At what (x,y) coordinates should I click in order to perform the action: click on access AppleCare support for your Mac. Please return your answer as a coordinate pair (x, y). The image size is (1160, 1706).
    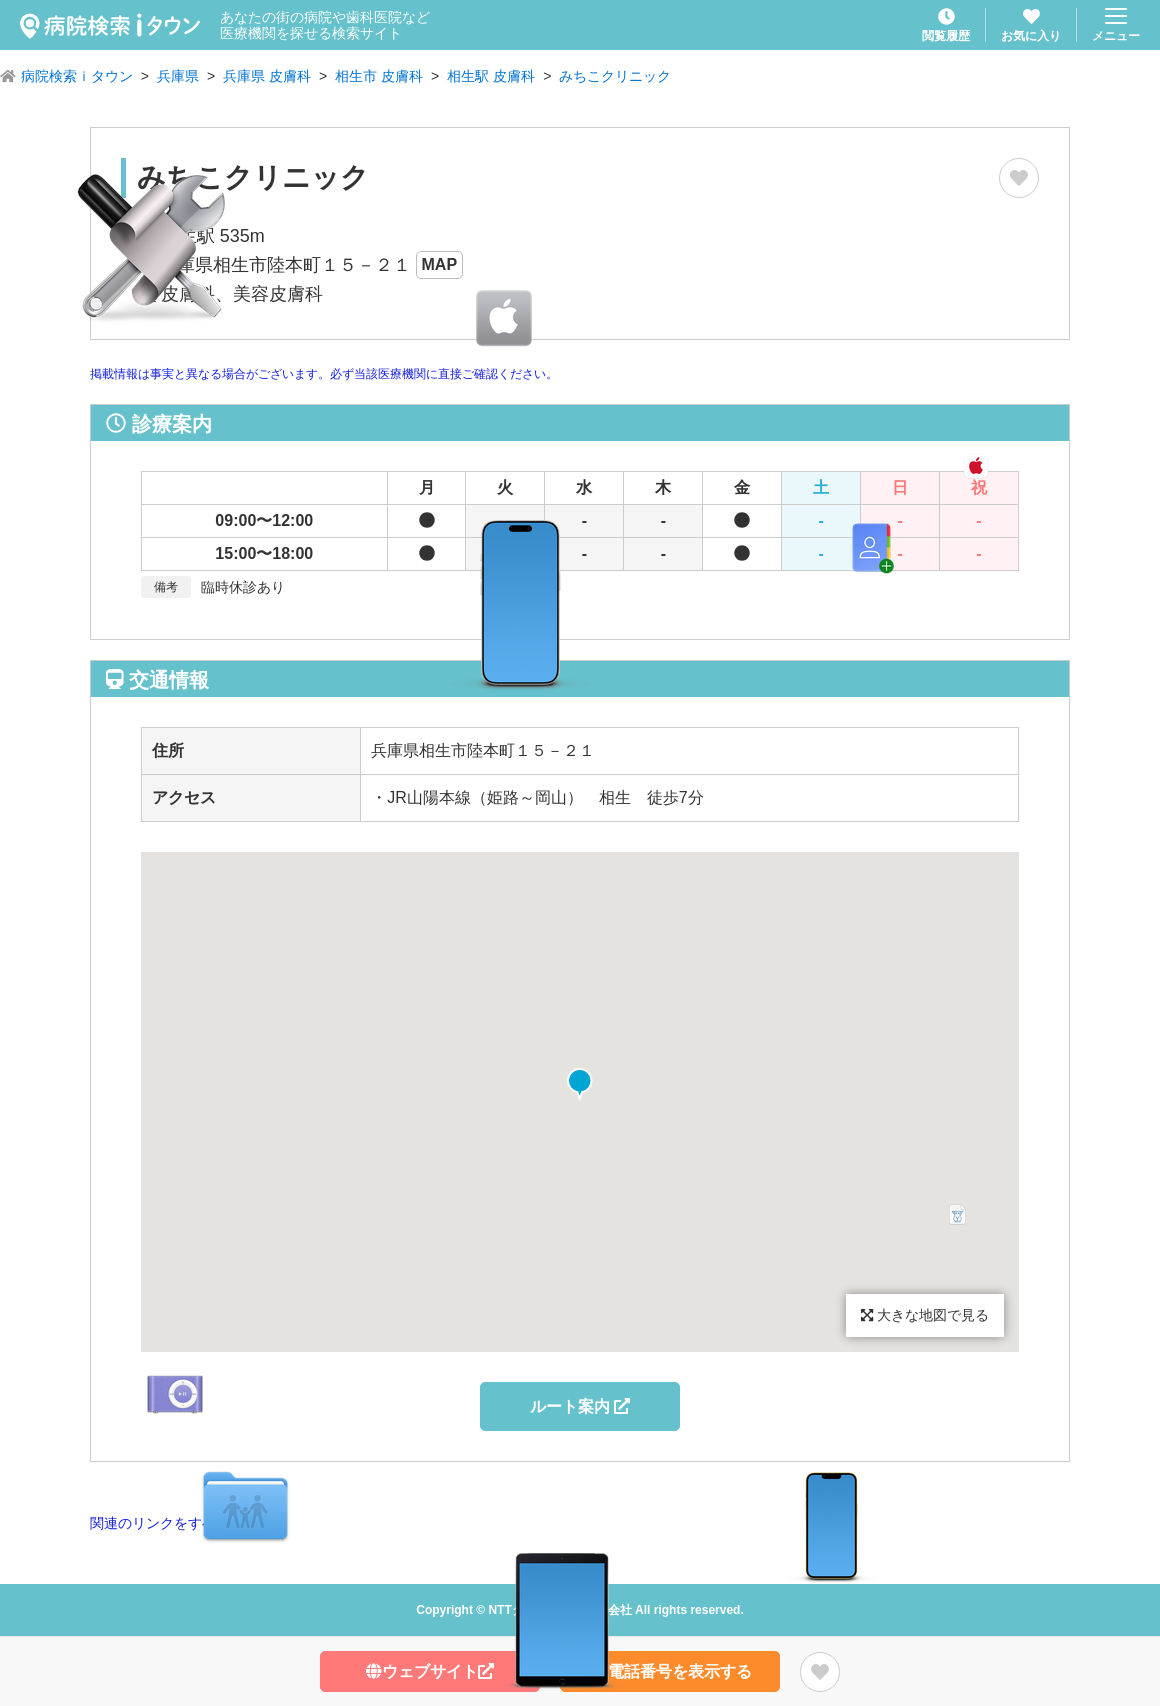
    Looking at the image, I should click on (976, 466).